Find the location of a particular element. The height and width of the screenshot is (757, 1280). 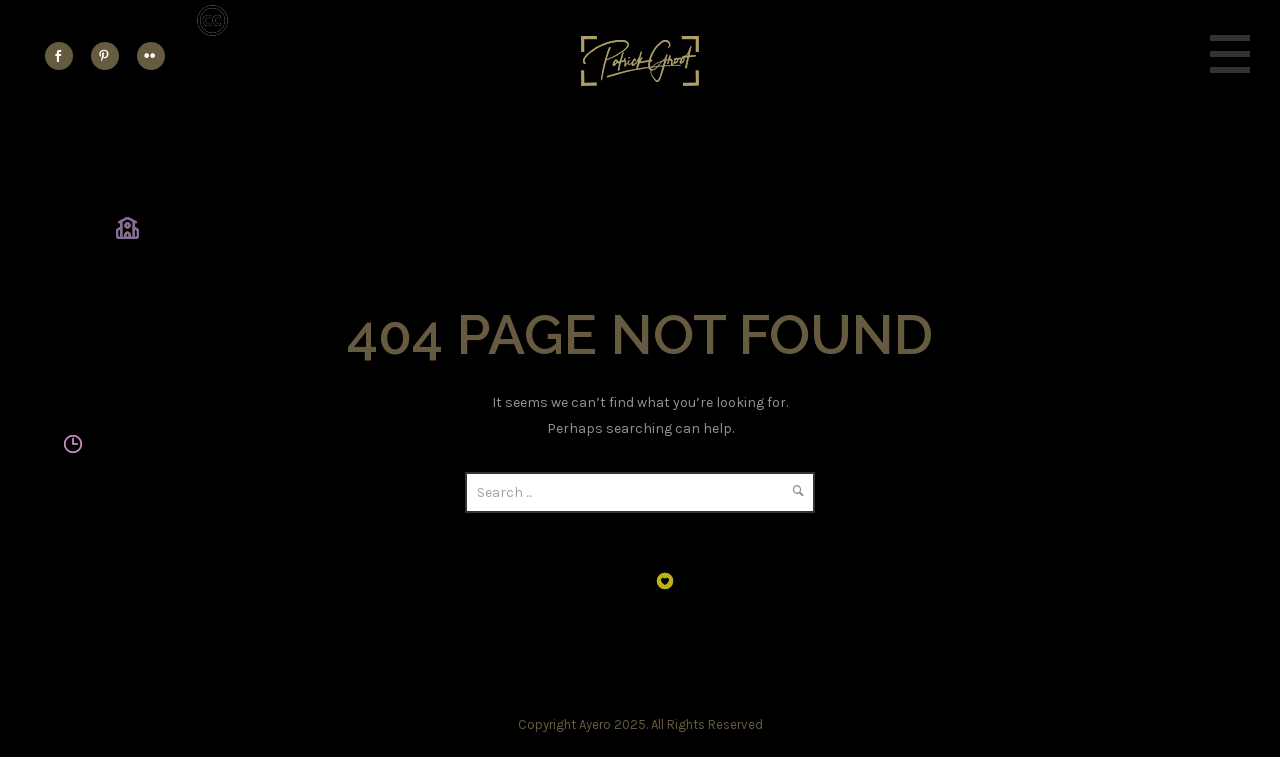

indicates content is licensed under creative commons is located at coordinates (212, 20).